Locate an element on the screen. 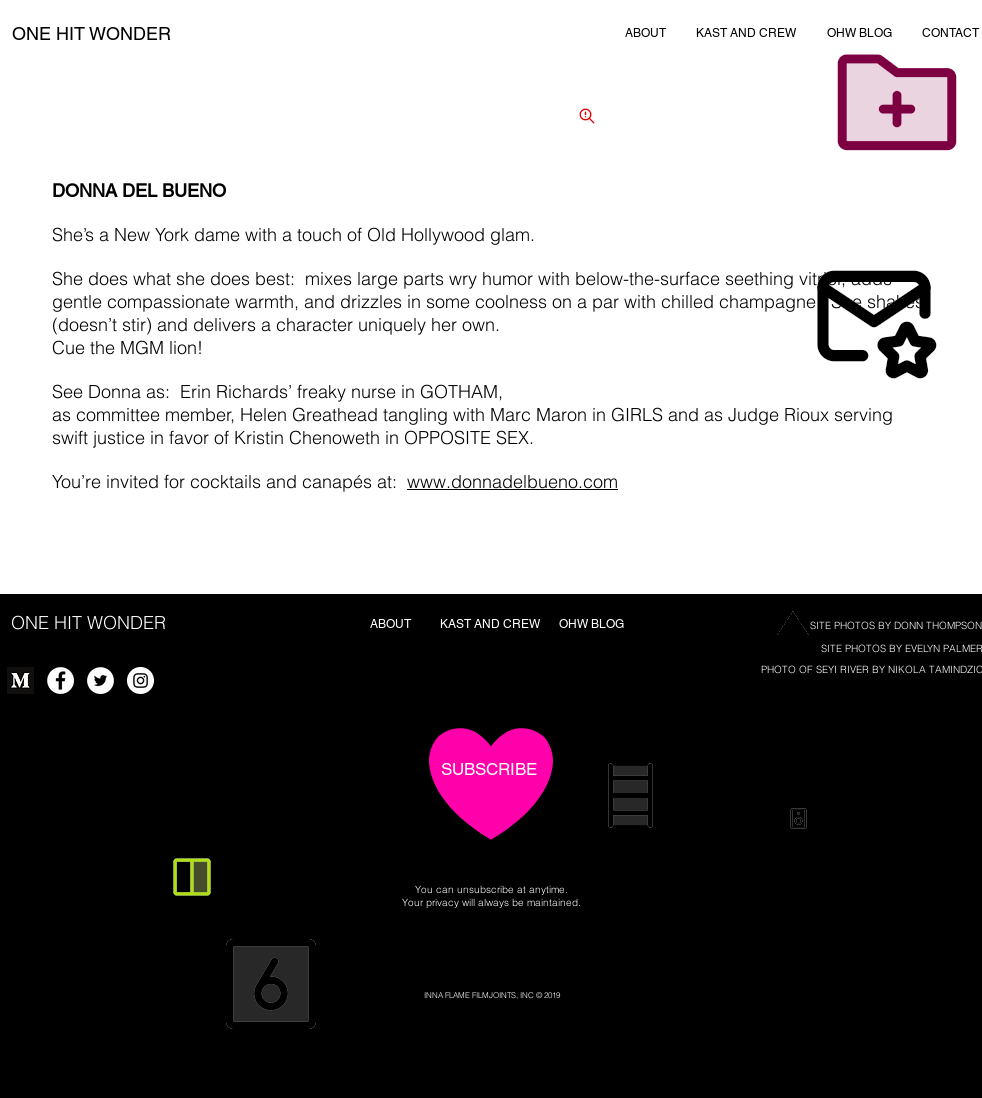  eject removable media or disc is located at coordinates (793, 629).